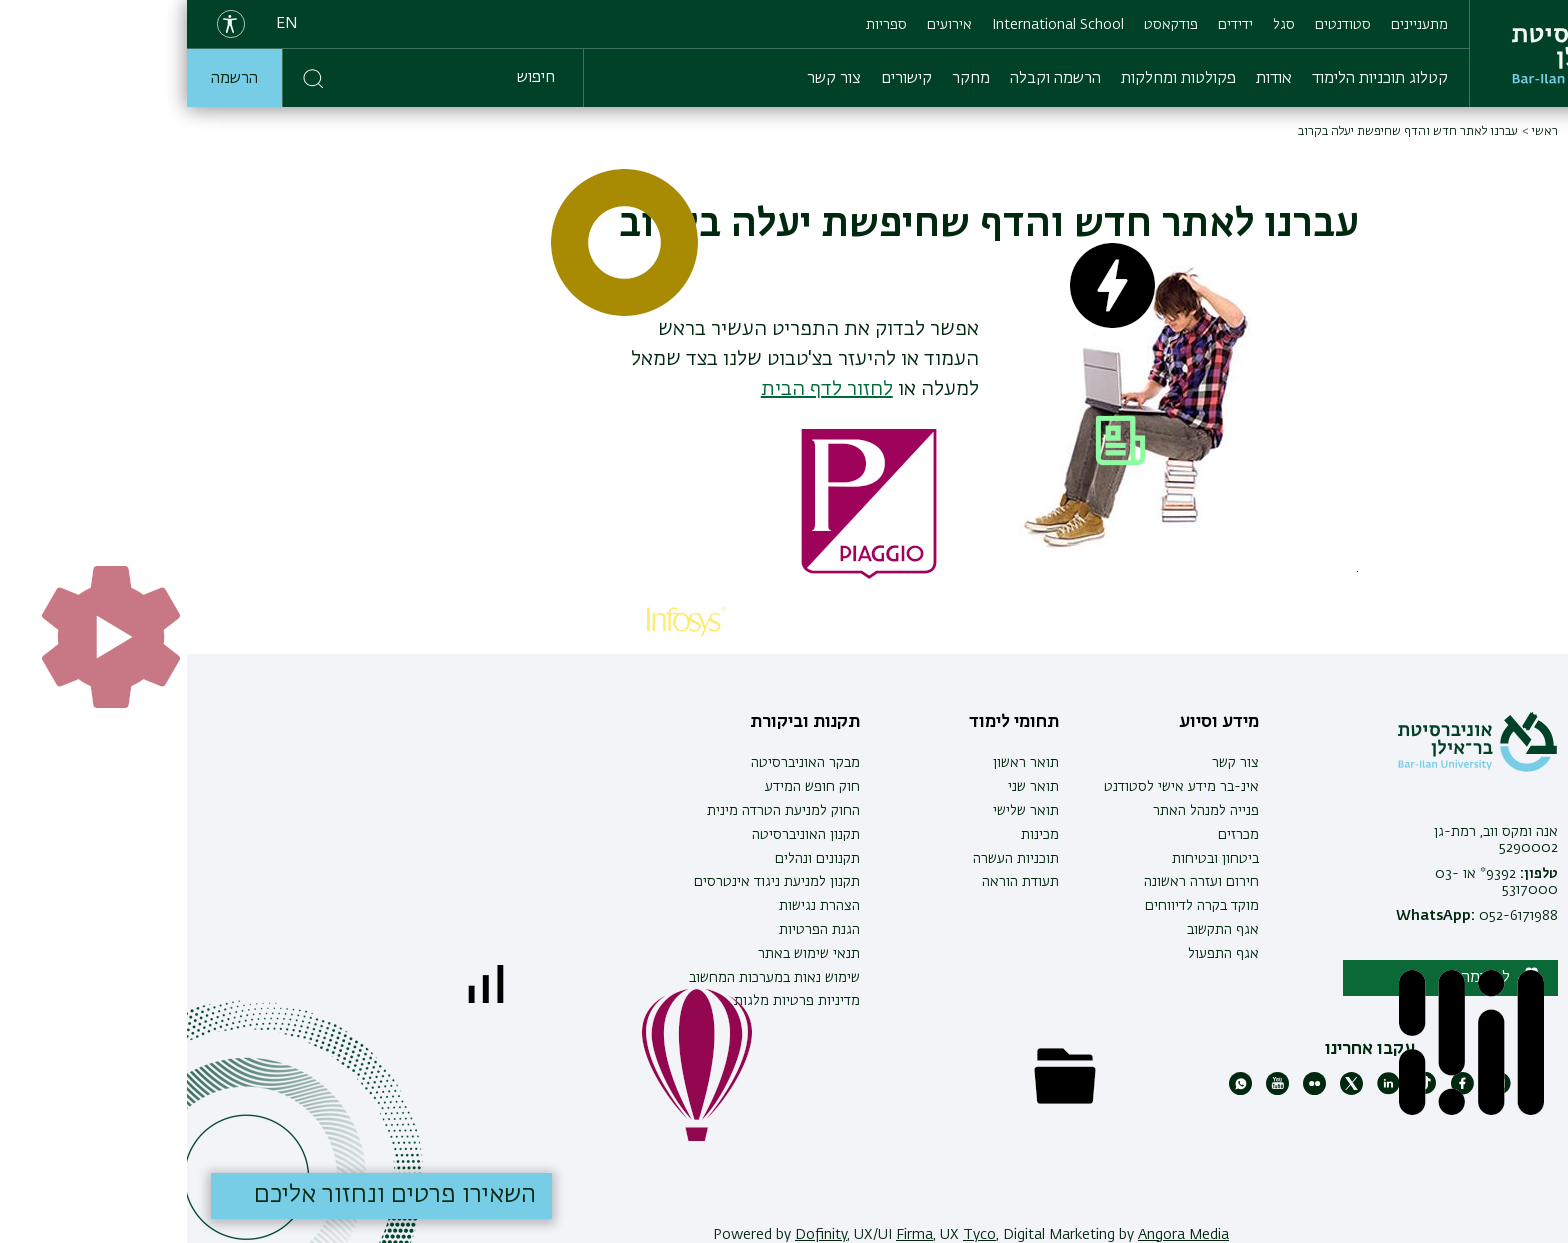 This screenshot has height=1243, width=1568. I want to click on mediapipe framework or SDK integration, so click(1471, 1042).